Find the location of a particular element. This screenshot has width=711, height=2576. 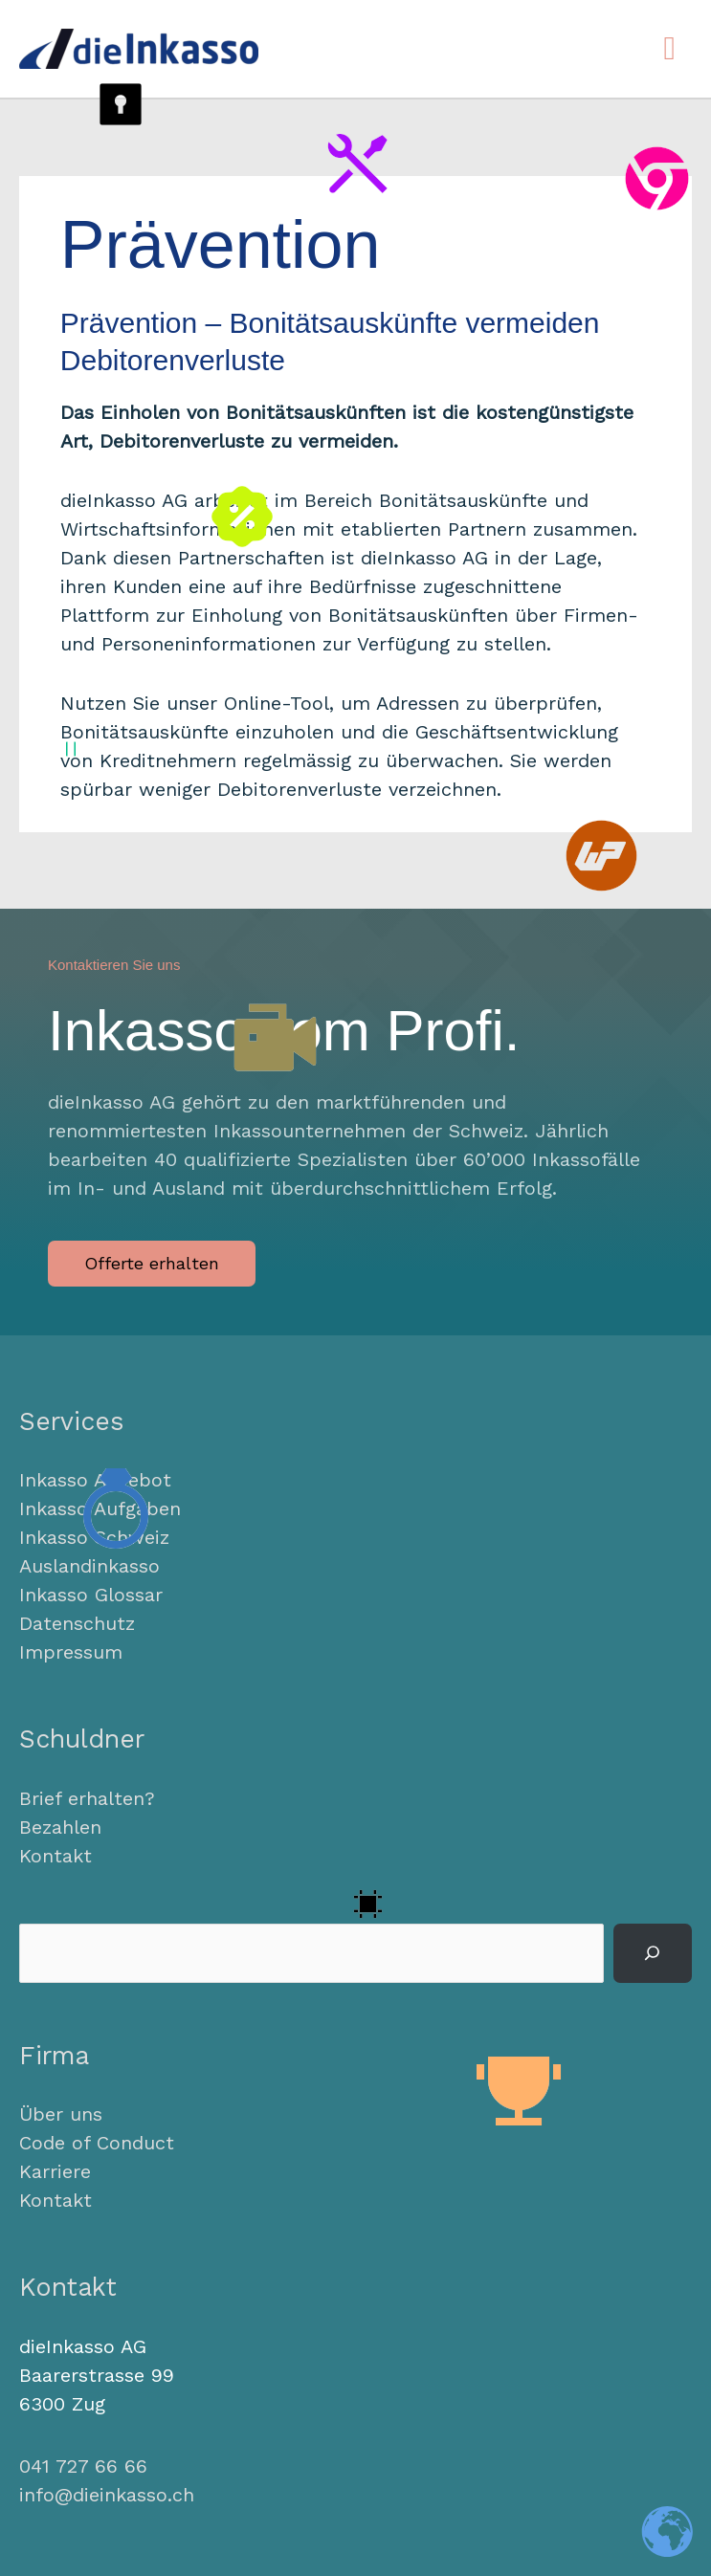

access smart lock controls is located at coordinates (121, 104).